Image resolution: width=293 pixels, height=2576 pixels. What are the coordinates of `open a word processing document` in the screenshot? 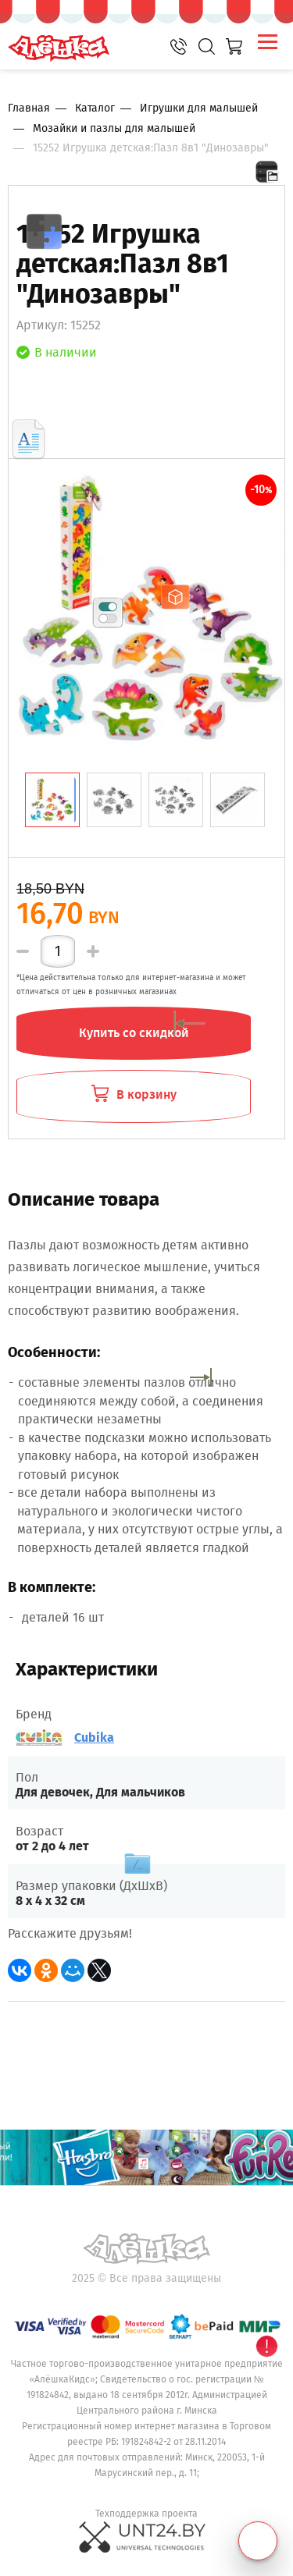 It's located at (28, 439).